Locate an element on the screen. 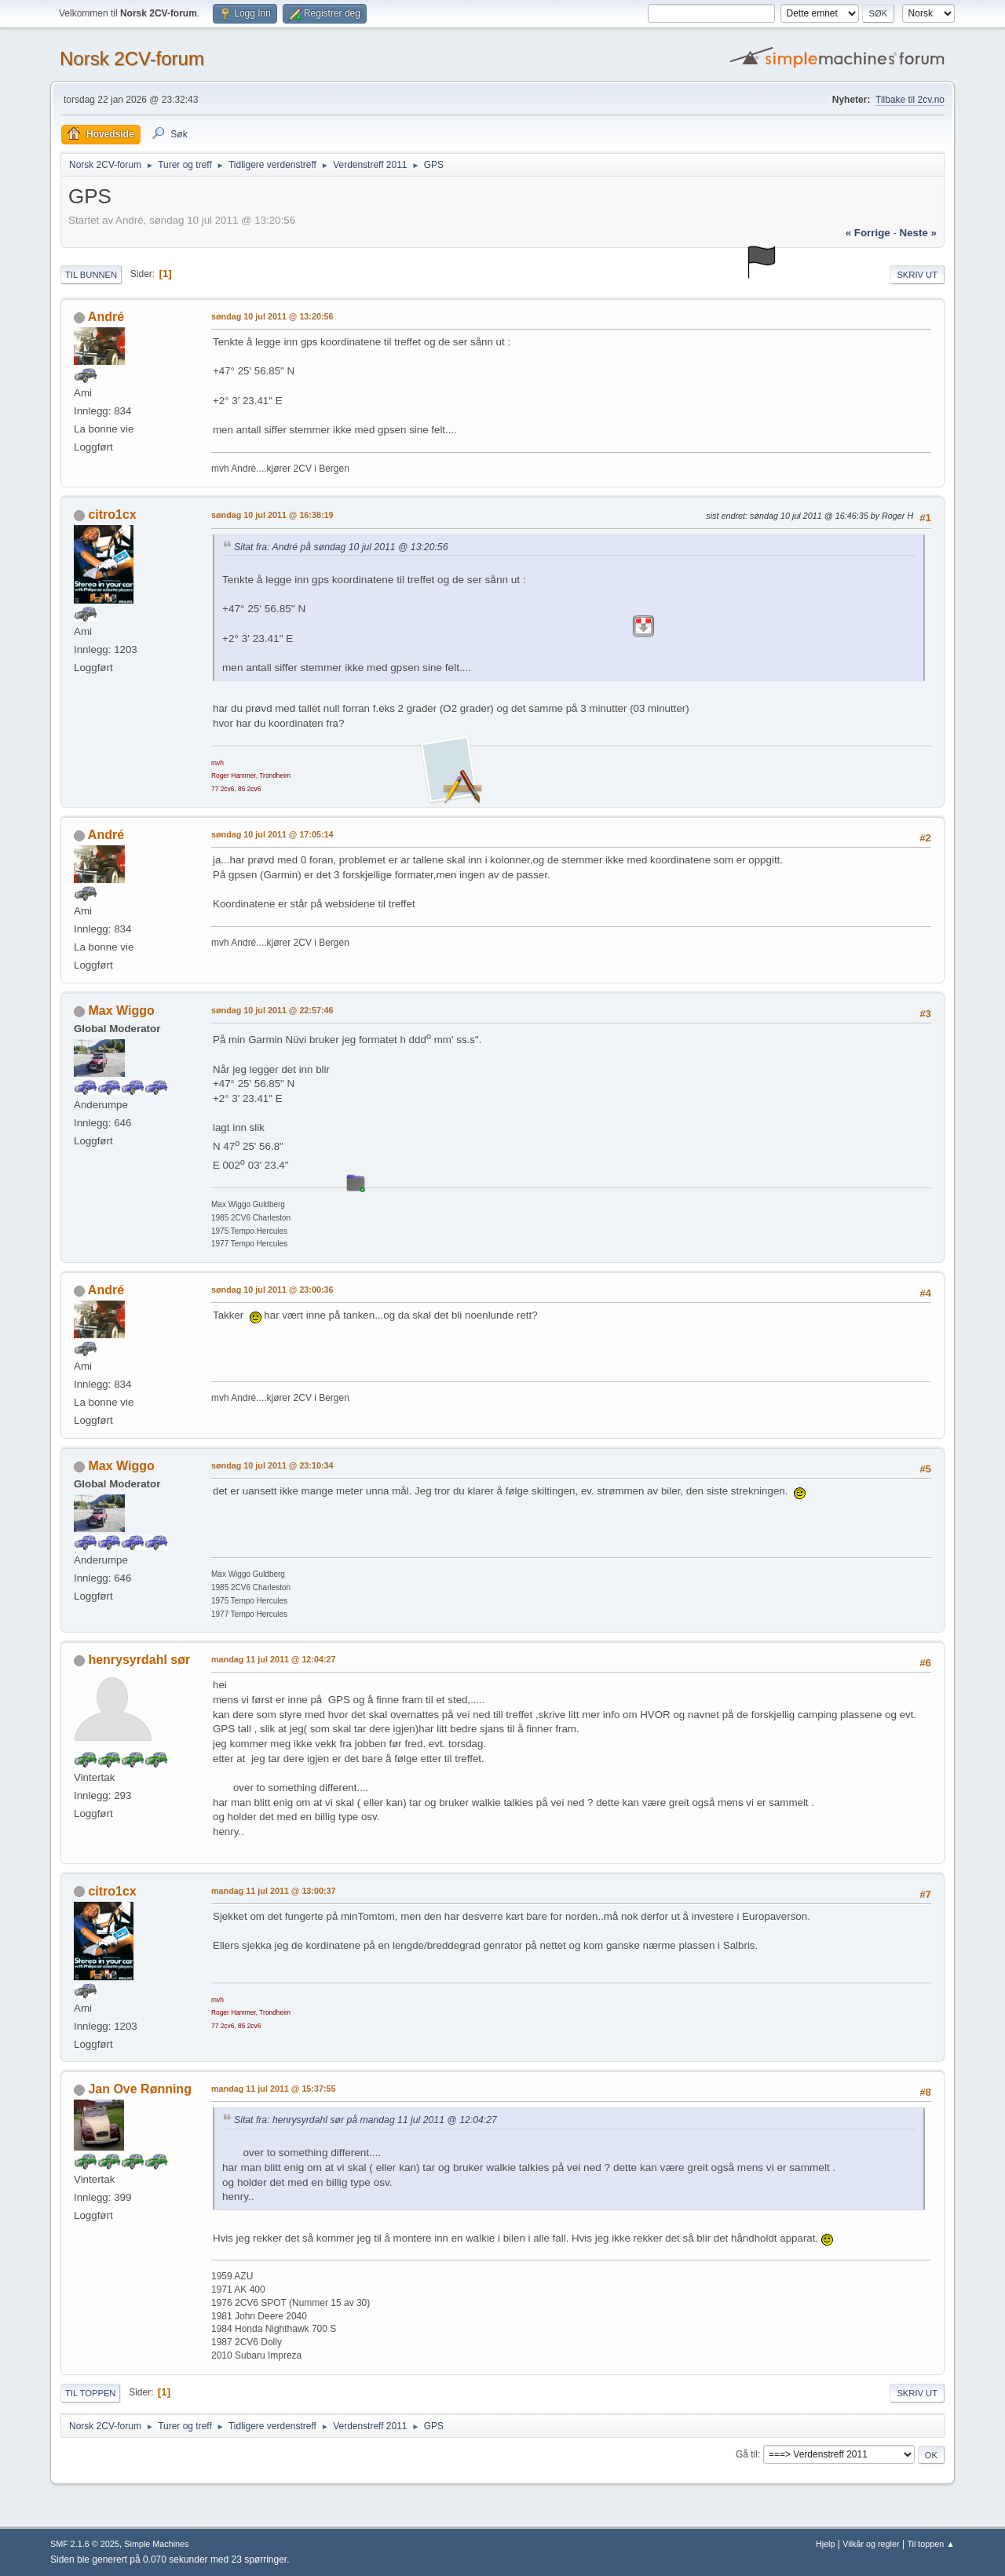 This screenshot has height=2576, width=1005. open Transmission BitTorrent client is located at coordinates (643, 626).